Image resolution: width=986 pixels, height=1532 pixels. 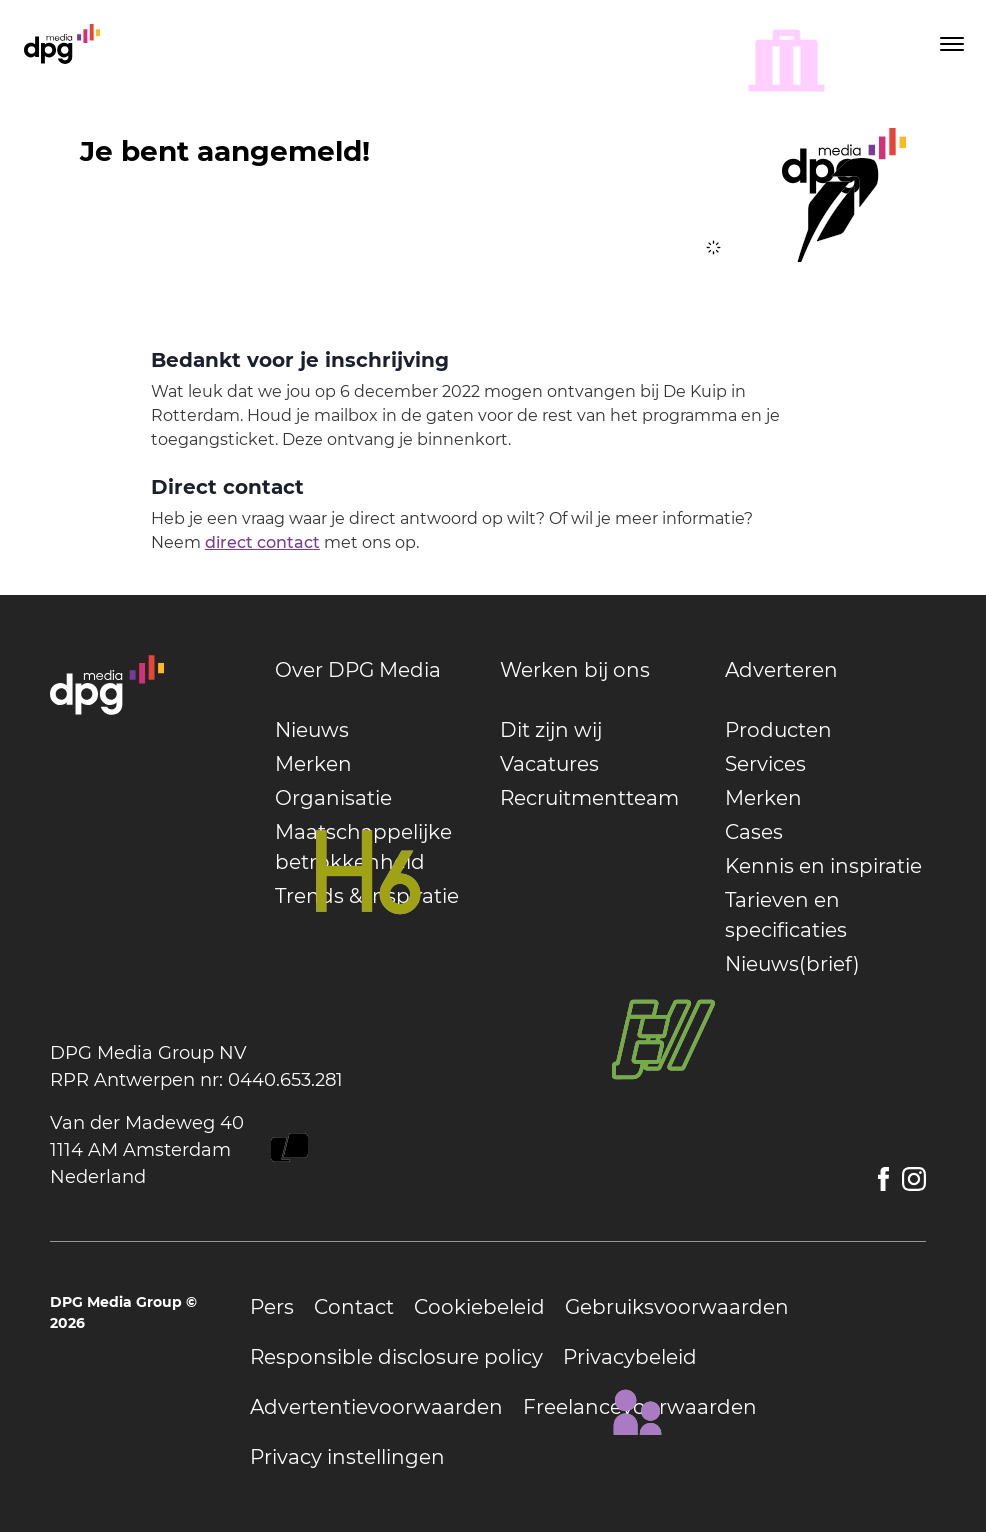 What do you see at coordinates (786, 60) in the screenshot?
I see `find luggage deposit or storage facilities` at bounding box center [786, 60].